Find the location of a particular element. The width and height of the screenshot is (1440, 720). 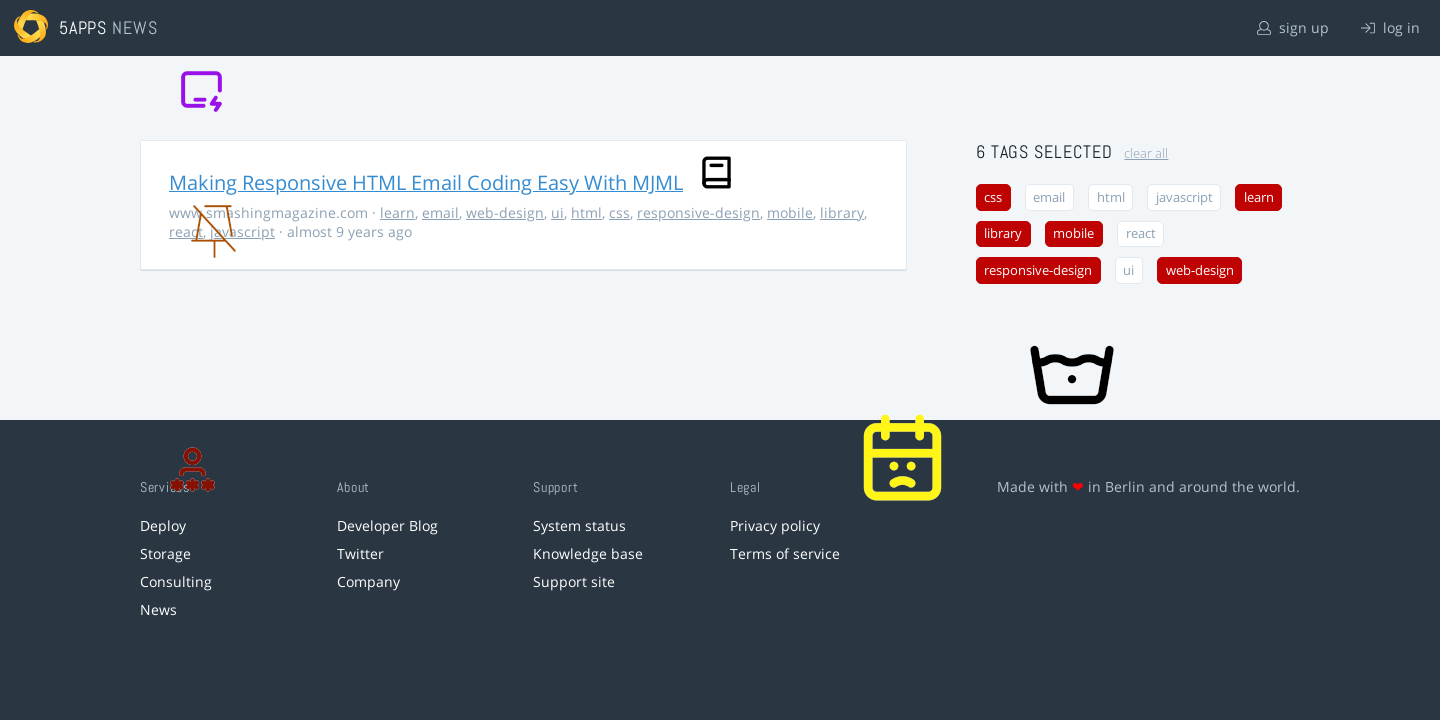

tablet charging in landscape mode is located at coordinates (201, 89).